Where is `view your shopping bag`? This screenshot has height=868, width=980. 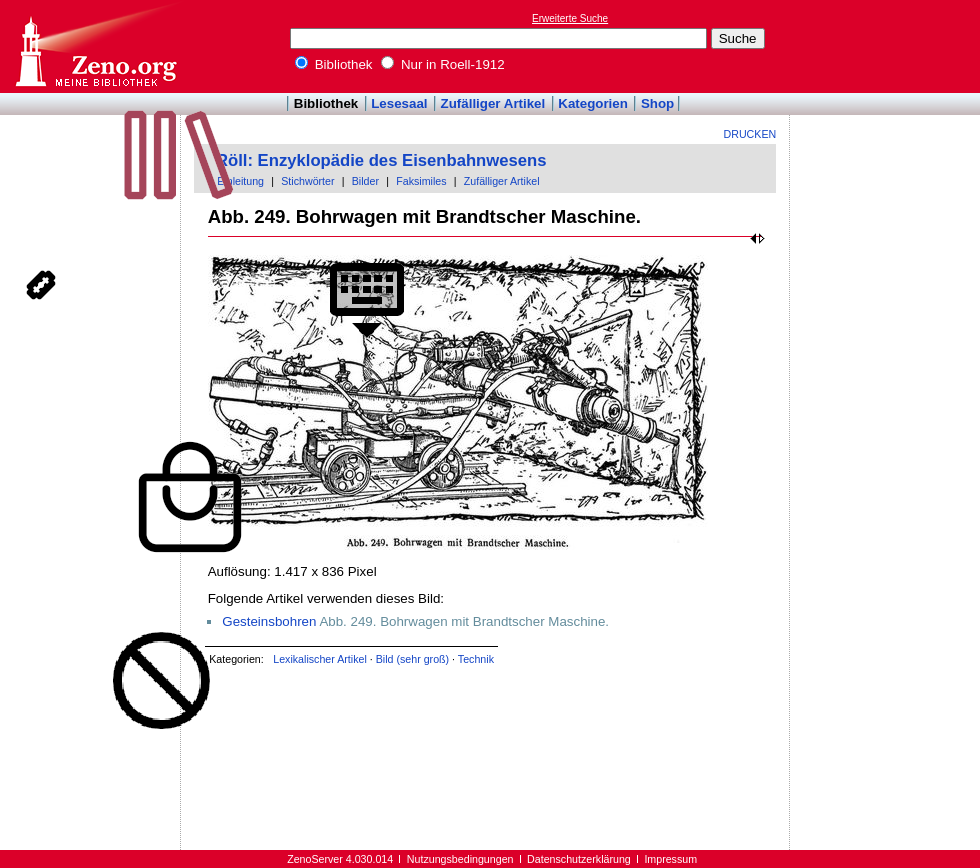 view your shopping bag is located at coordinates (190, 497).